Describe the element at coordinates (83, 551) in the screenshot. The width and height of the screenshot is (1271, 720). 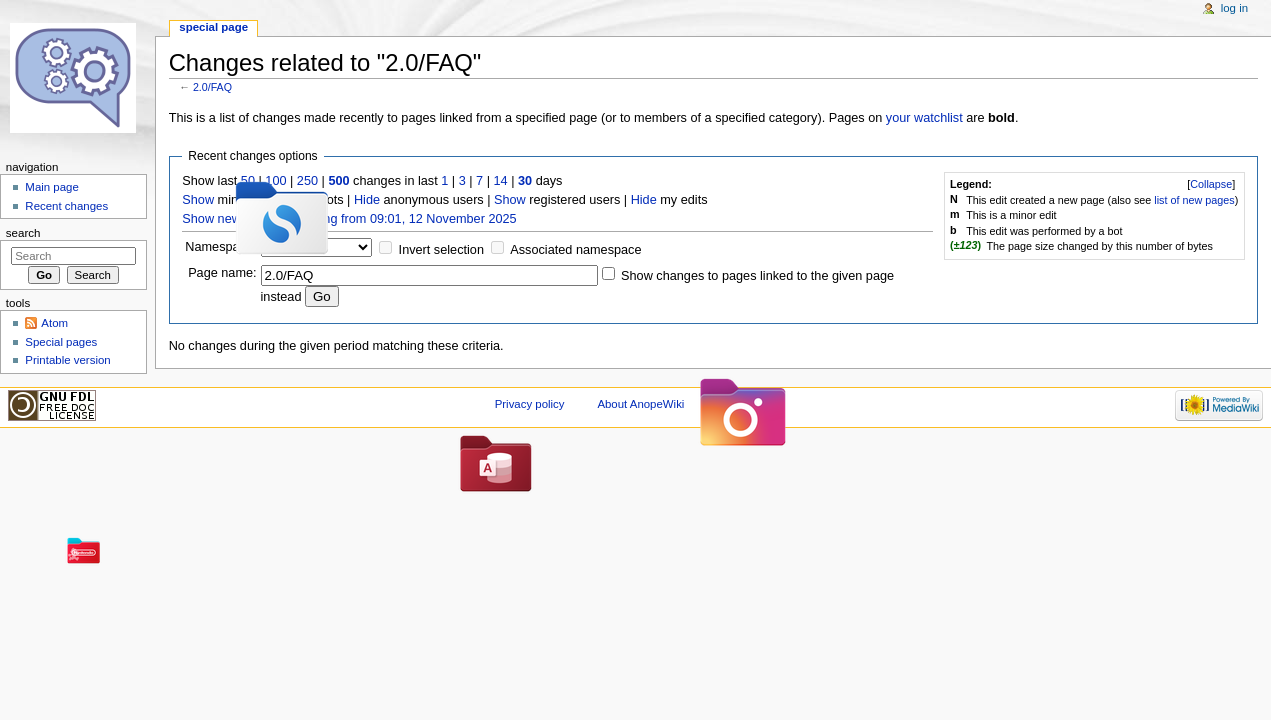
I see `open folder containing Nintendo games or files` at that location.